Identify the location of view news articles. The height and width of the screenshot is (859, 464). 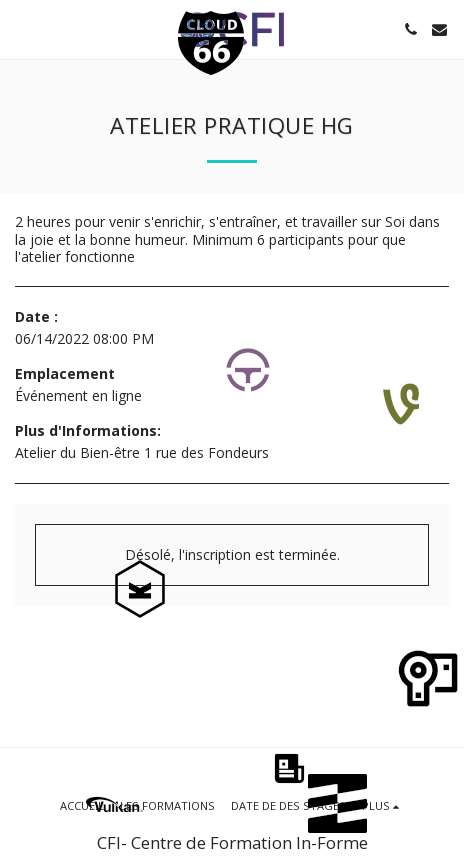
(289, 768).